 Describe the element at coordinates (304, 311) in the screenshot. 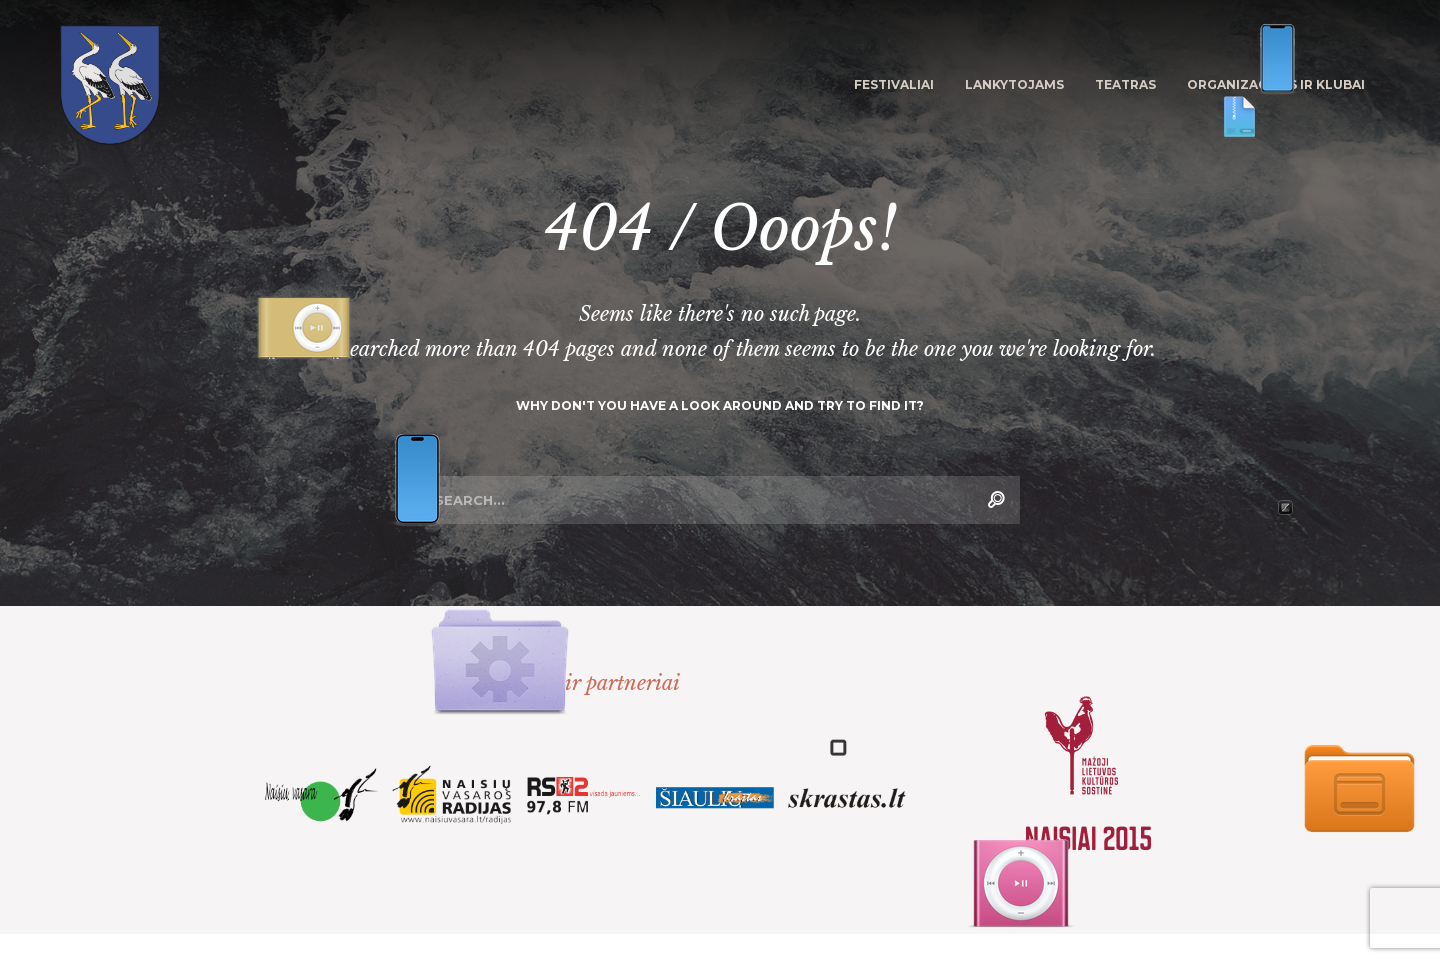

I see `iPod shuffle device in gold color` at that location.